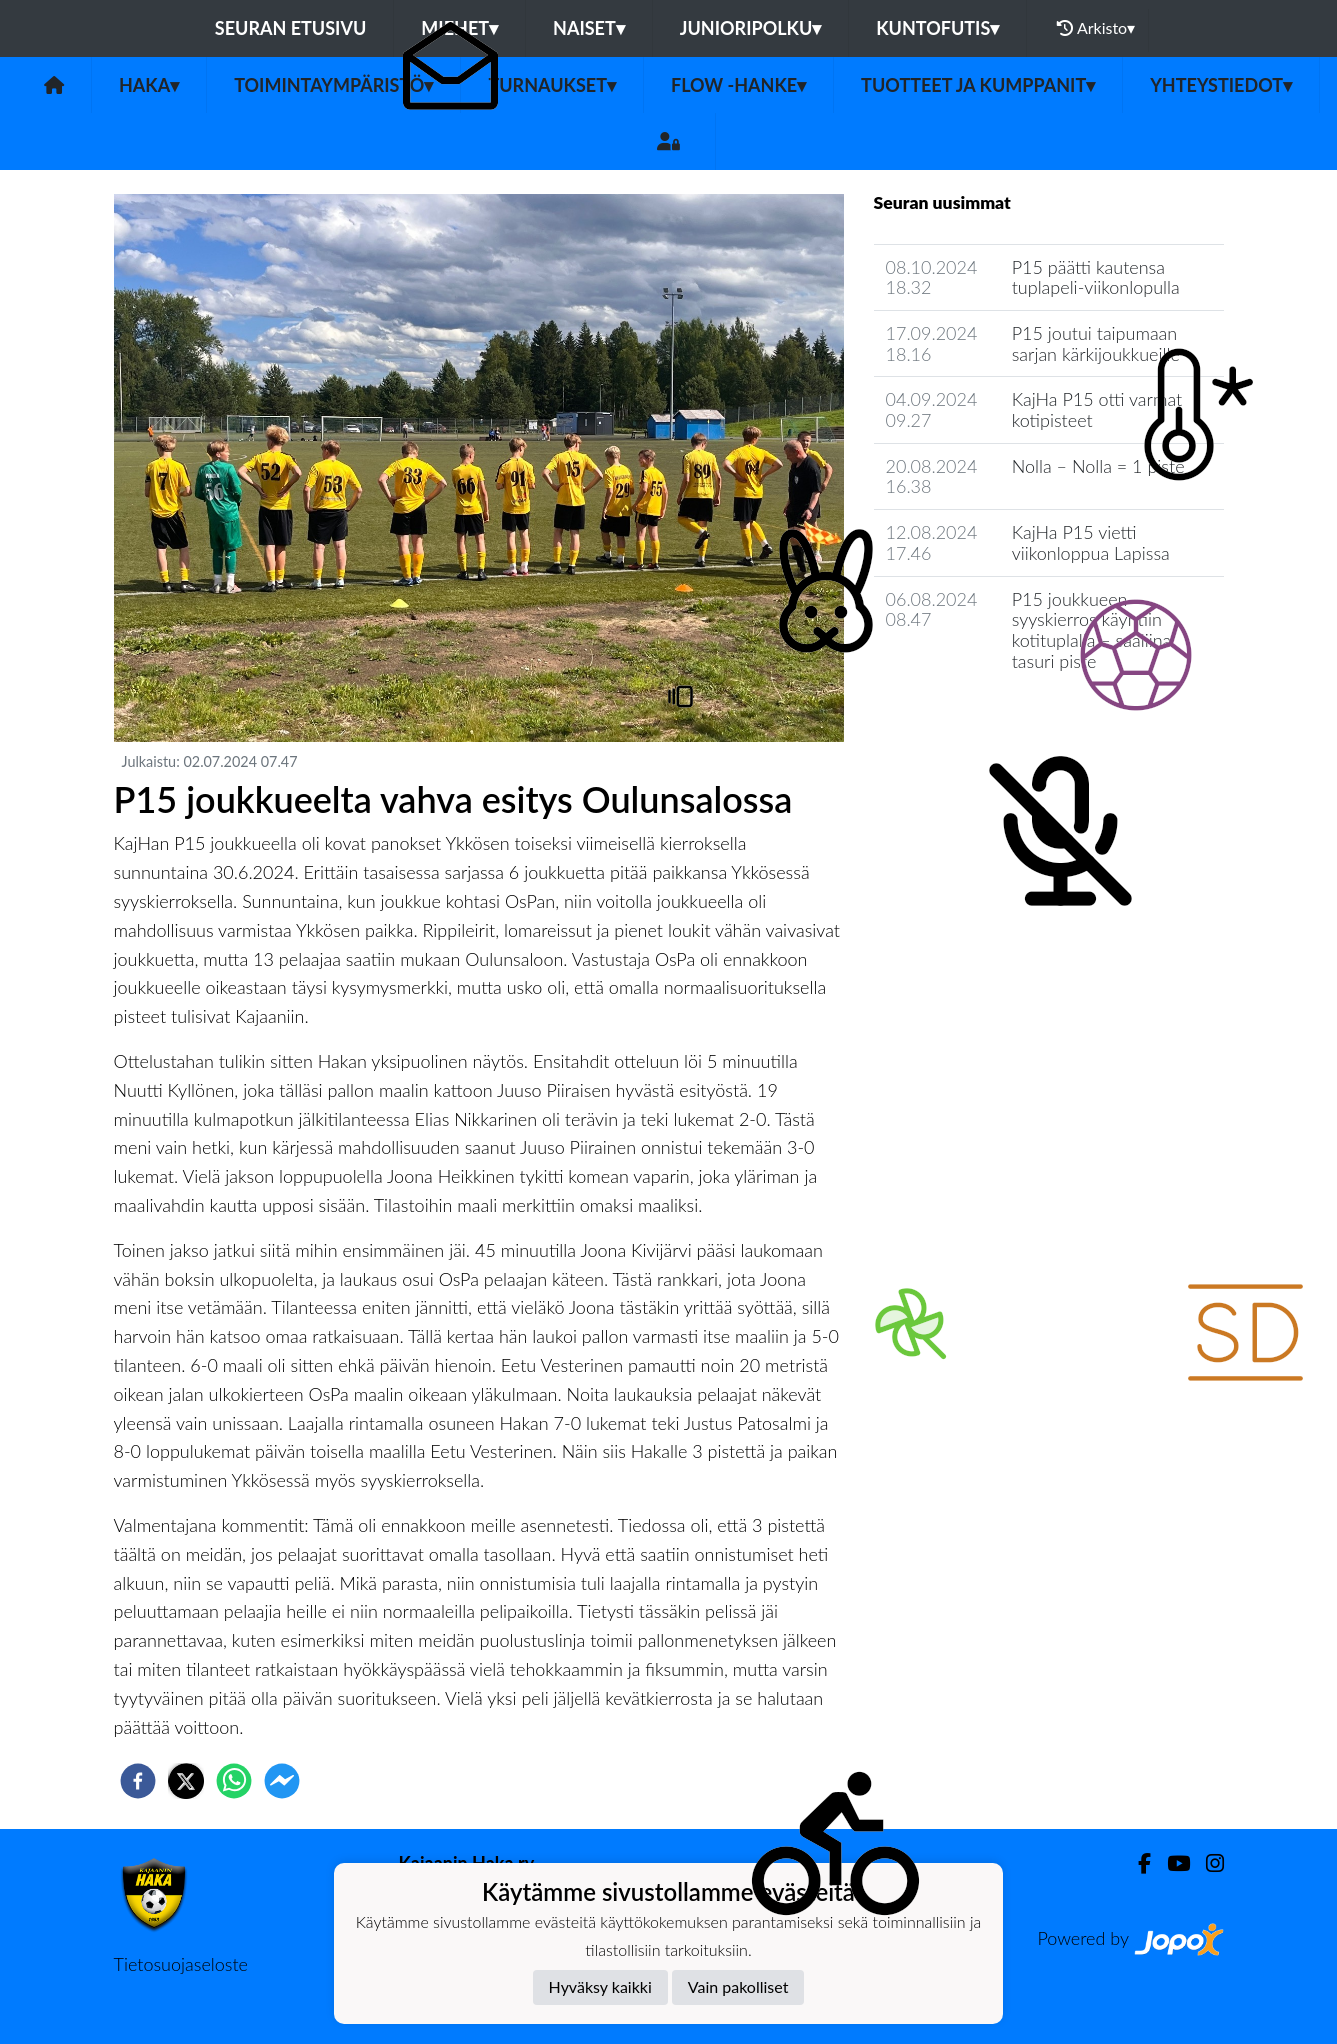 This screenshot has height=2044, width=1337. Describe the element at coordinates (1245, 1332) in the screenshot. I see `indicates standard definition video quality` at that location.